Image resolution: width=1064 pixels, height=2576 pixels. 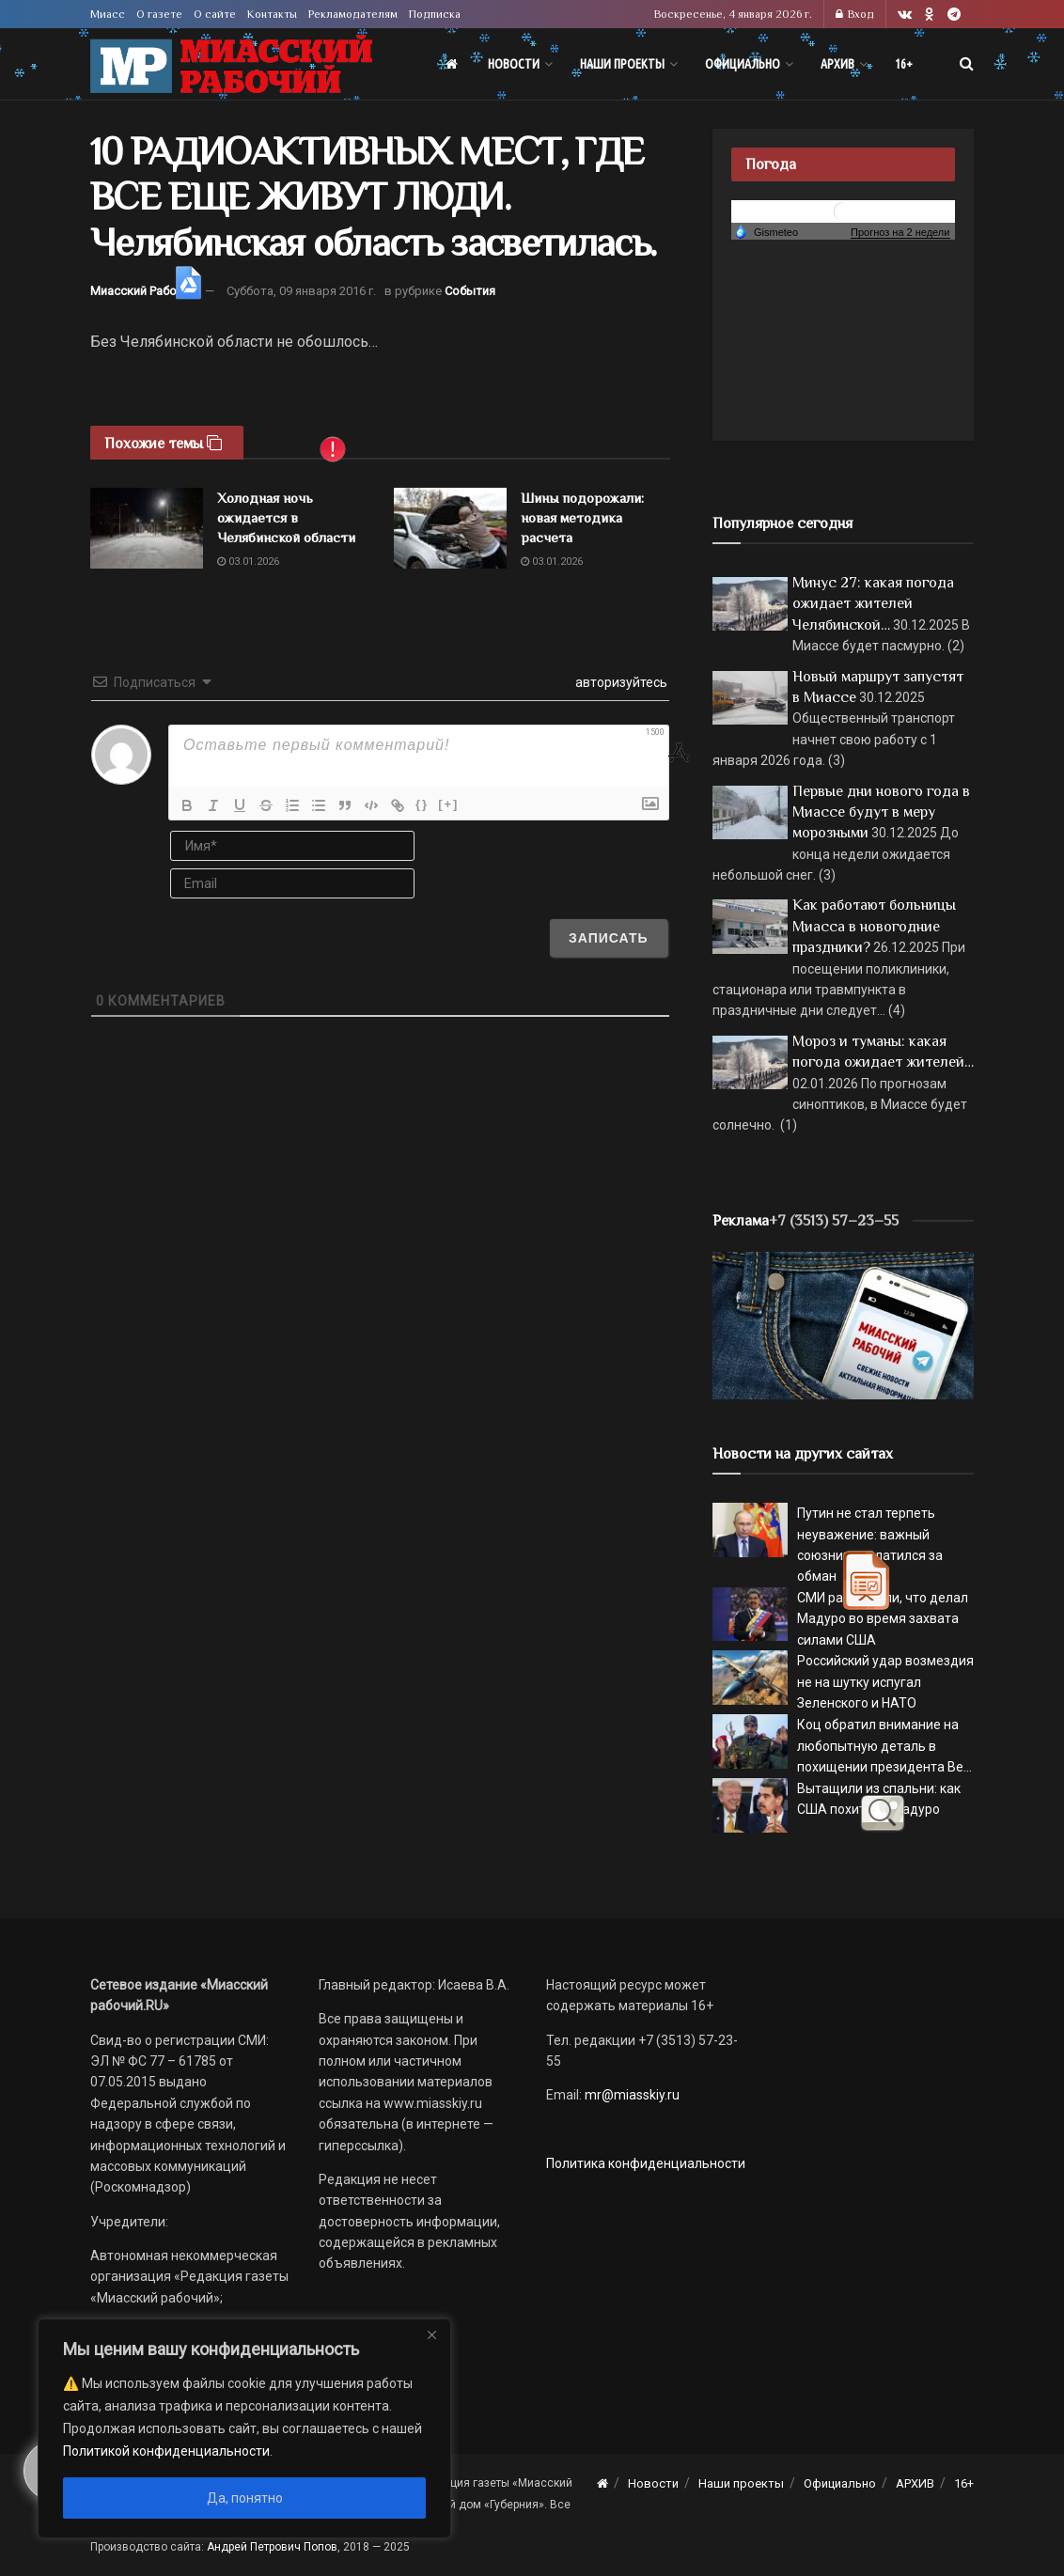 I want to click on access the applications folder in sidebar, so click(x=679, y=752).